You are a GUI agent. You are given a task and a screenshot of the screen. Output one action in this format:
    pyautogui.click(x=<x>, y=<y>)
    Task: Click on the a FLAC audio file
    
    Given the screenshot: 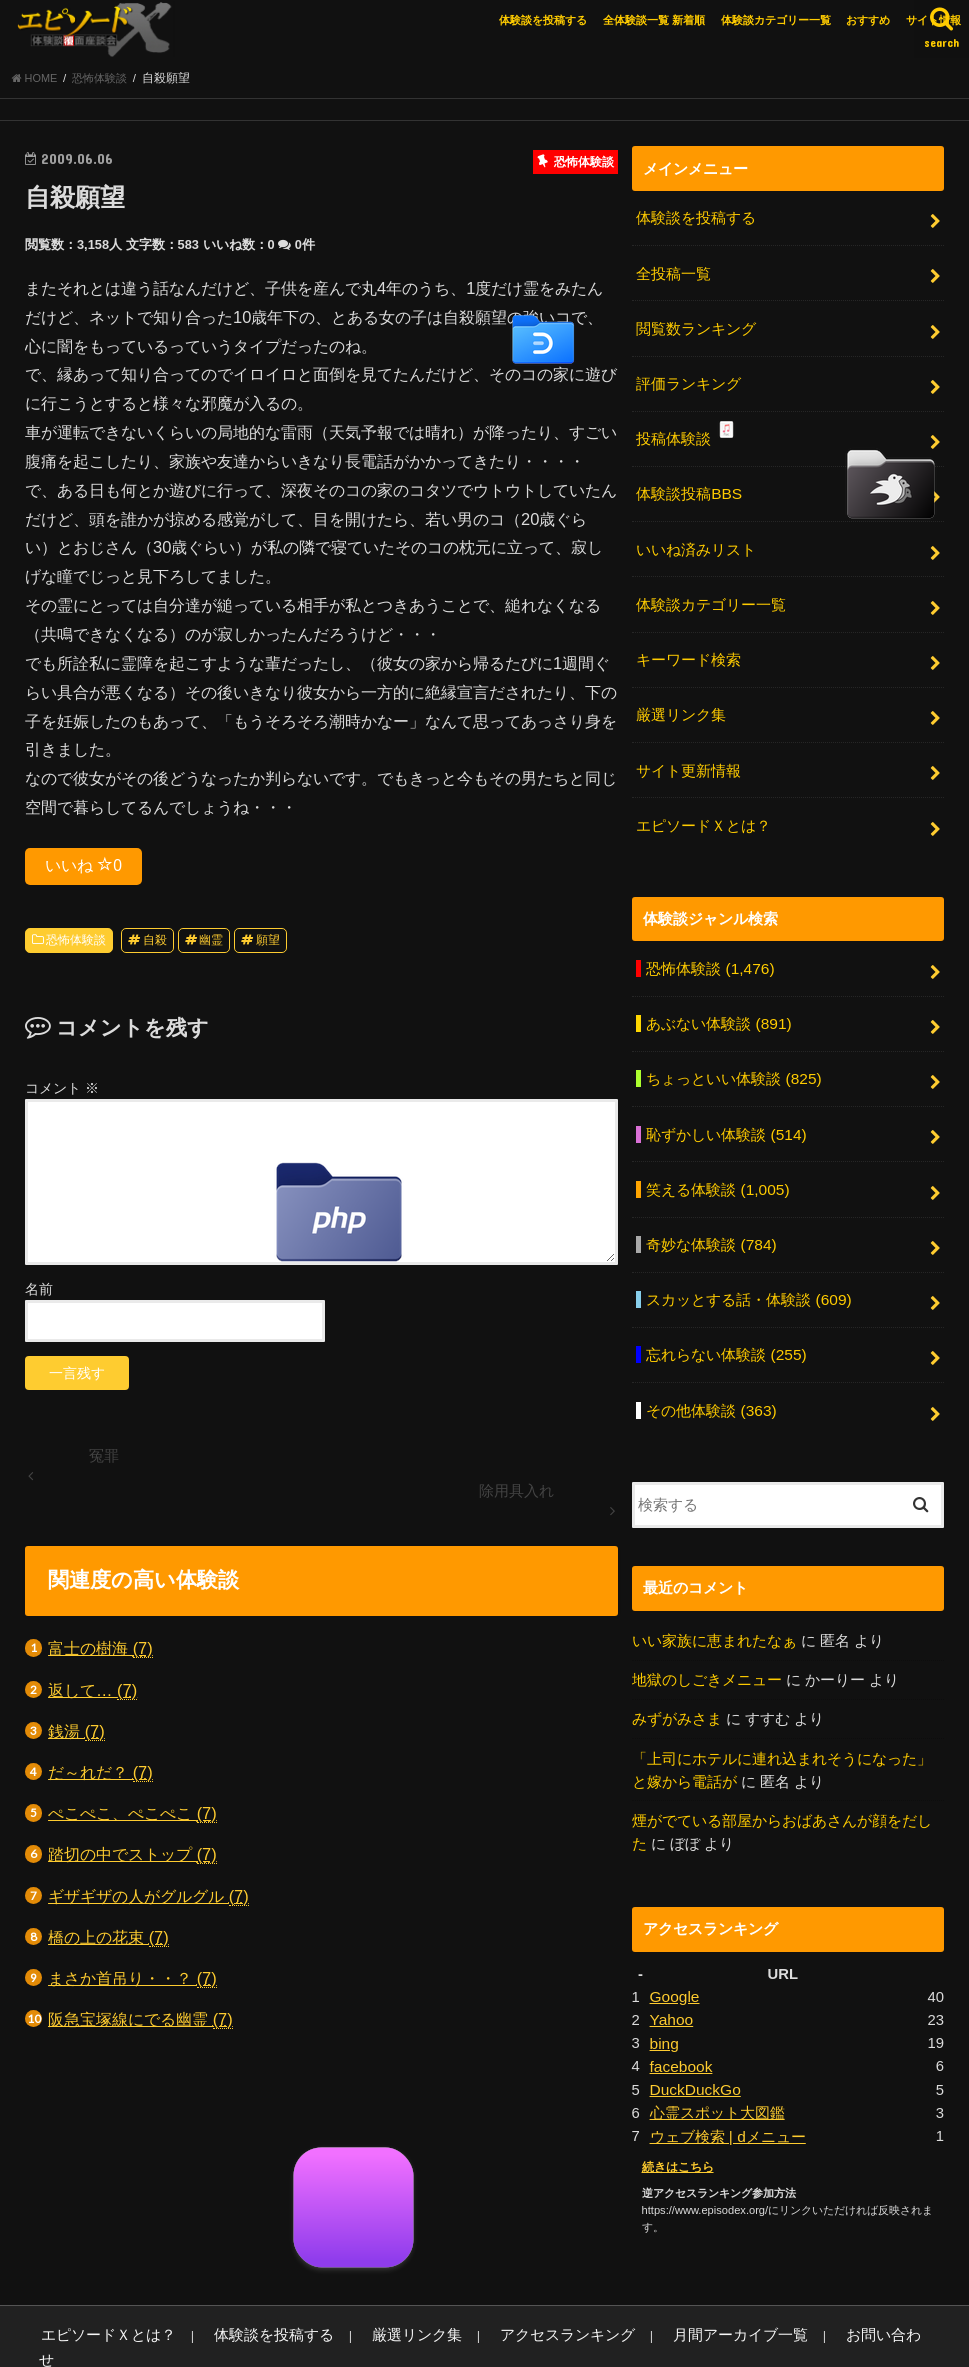 What is the action you would take?
    pyautogui.click(x=726, y=429)
    